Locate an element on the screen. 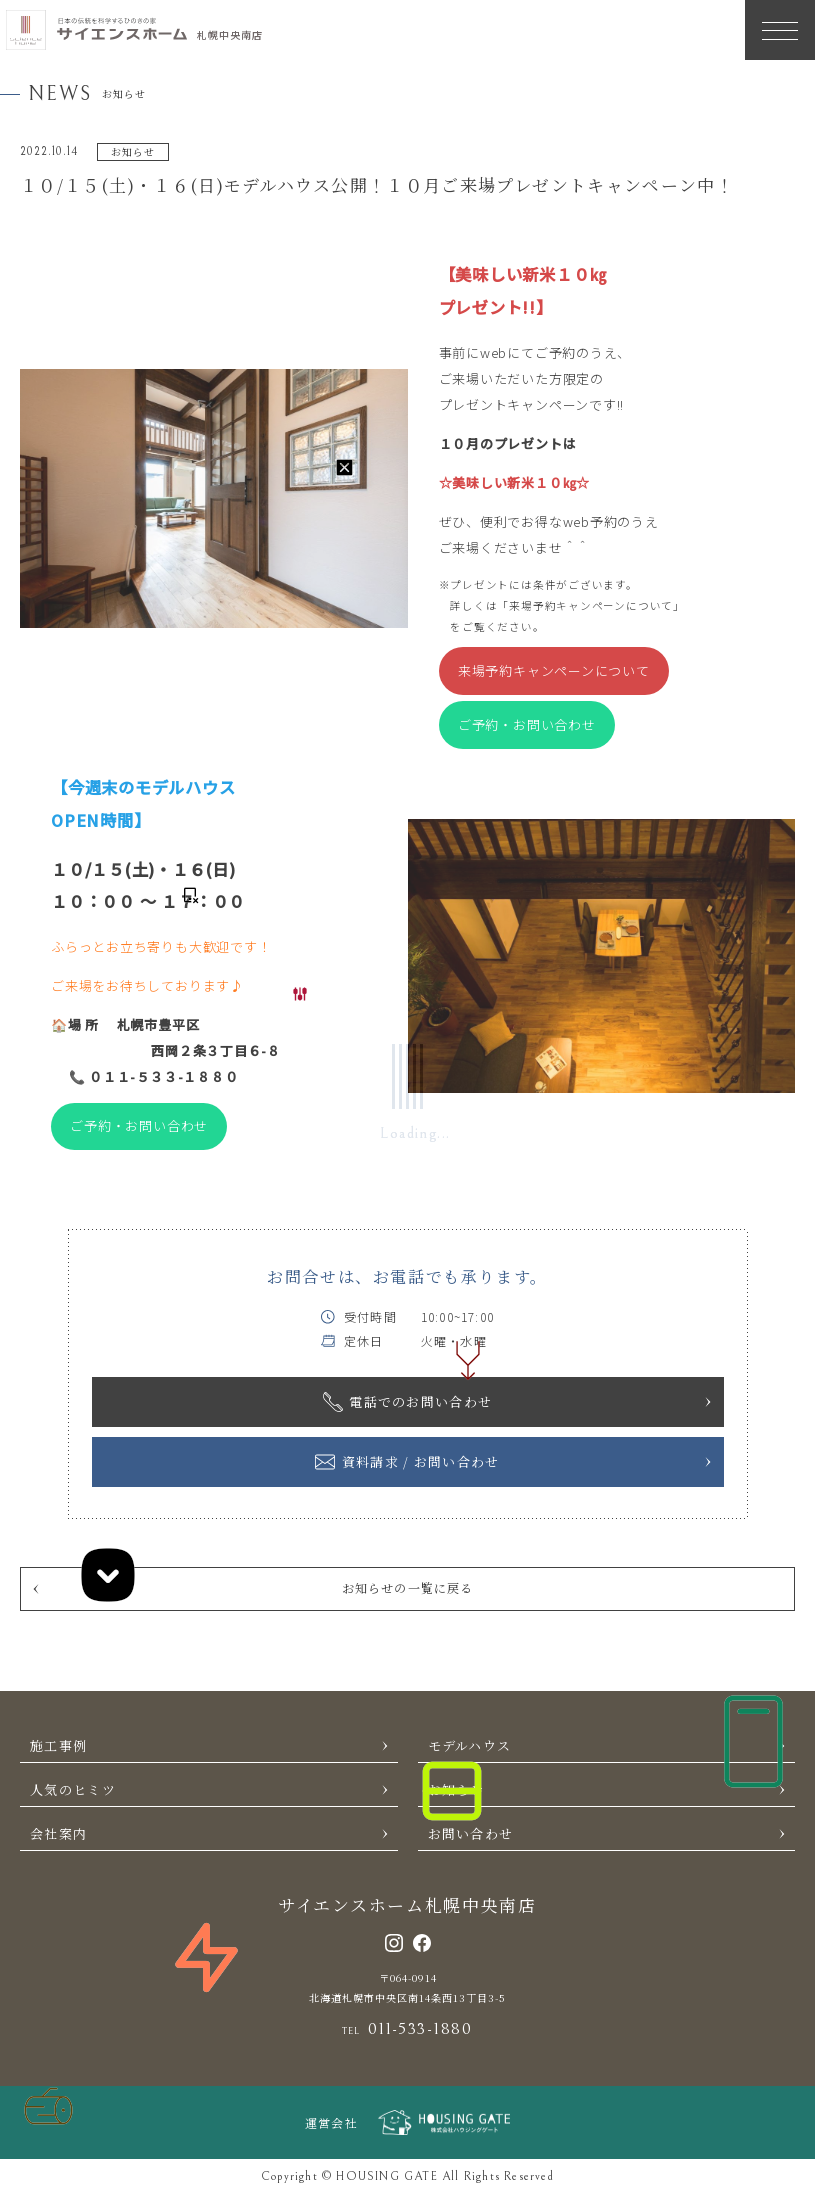  expand dropdown menu or content is located at coordinates (108, 1575).